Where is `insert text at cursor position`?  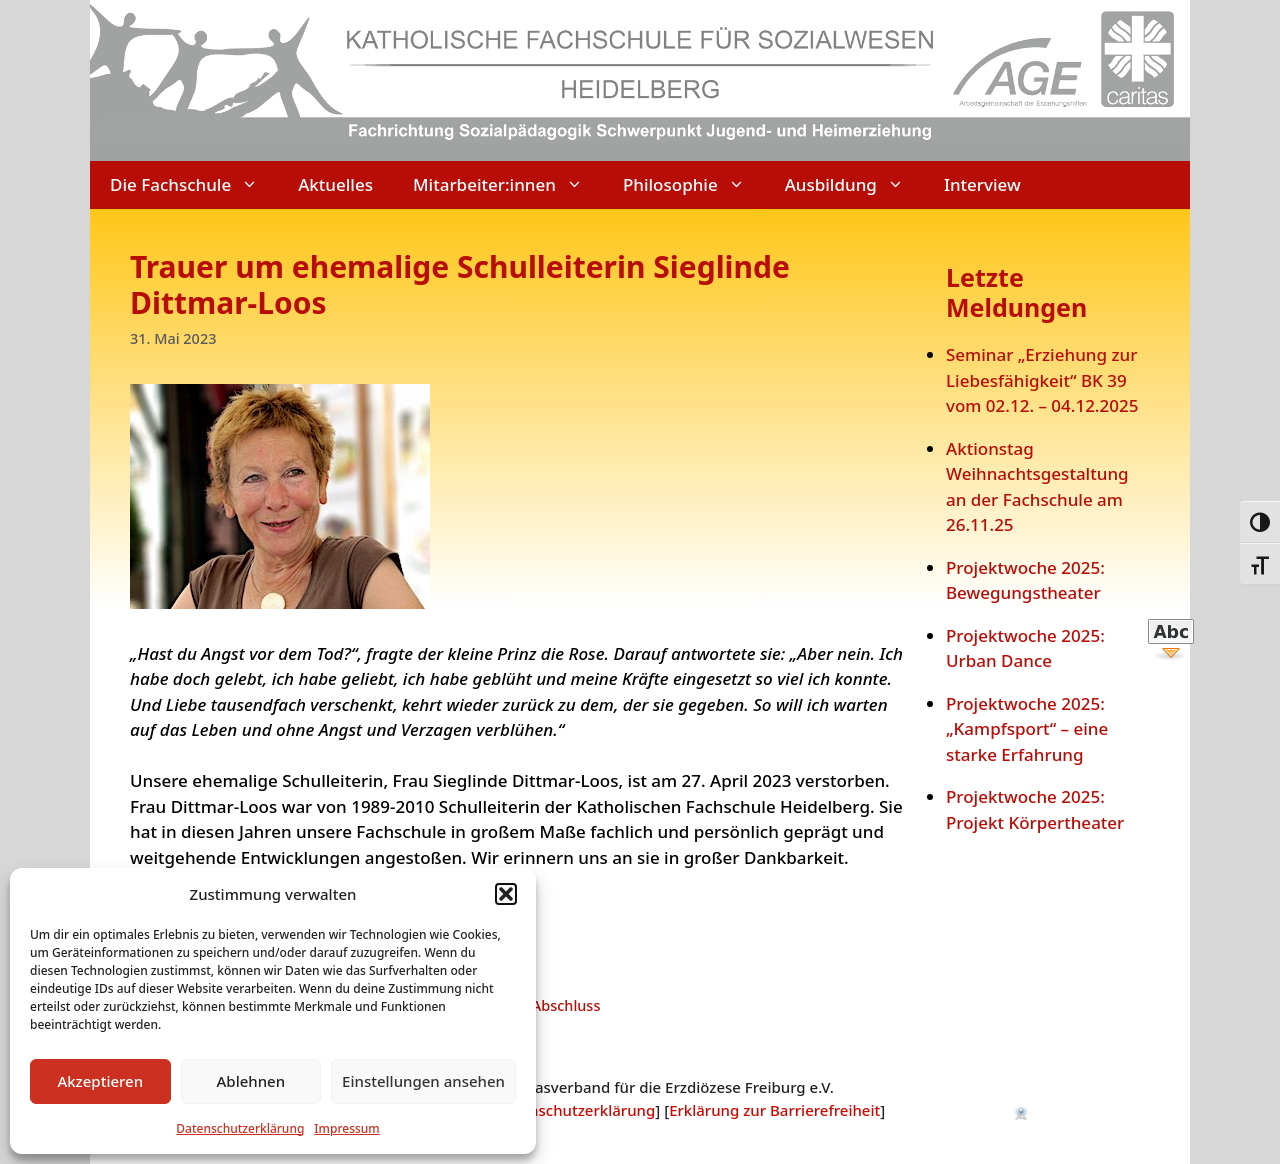 insert text at cursor position is located at coordinates (1171, 637).